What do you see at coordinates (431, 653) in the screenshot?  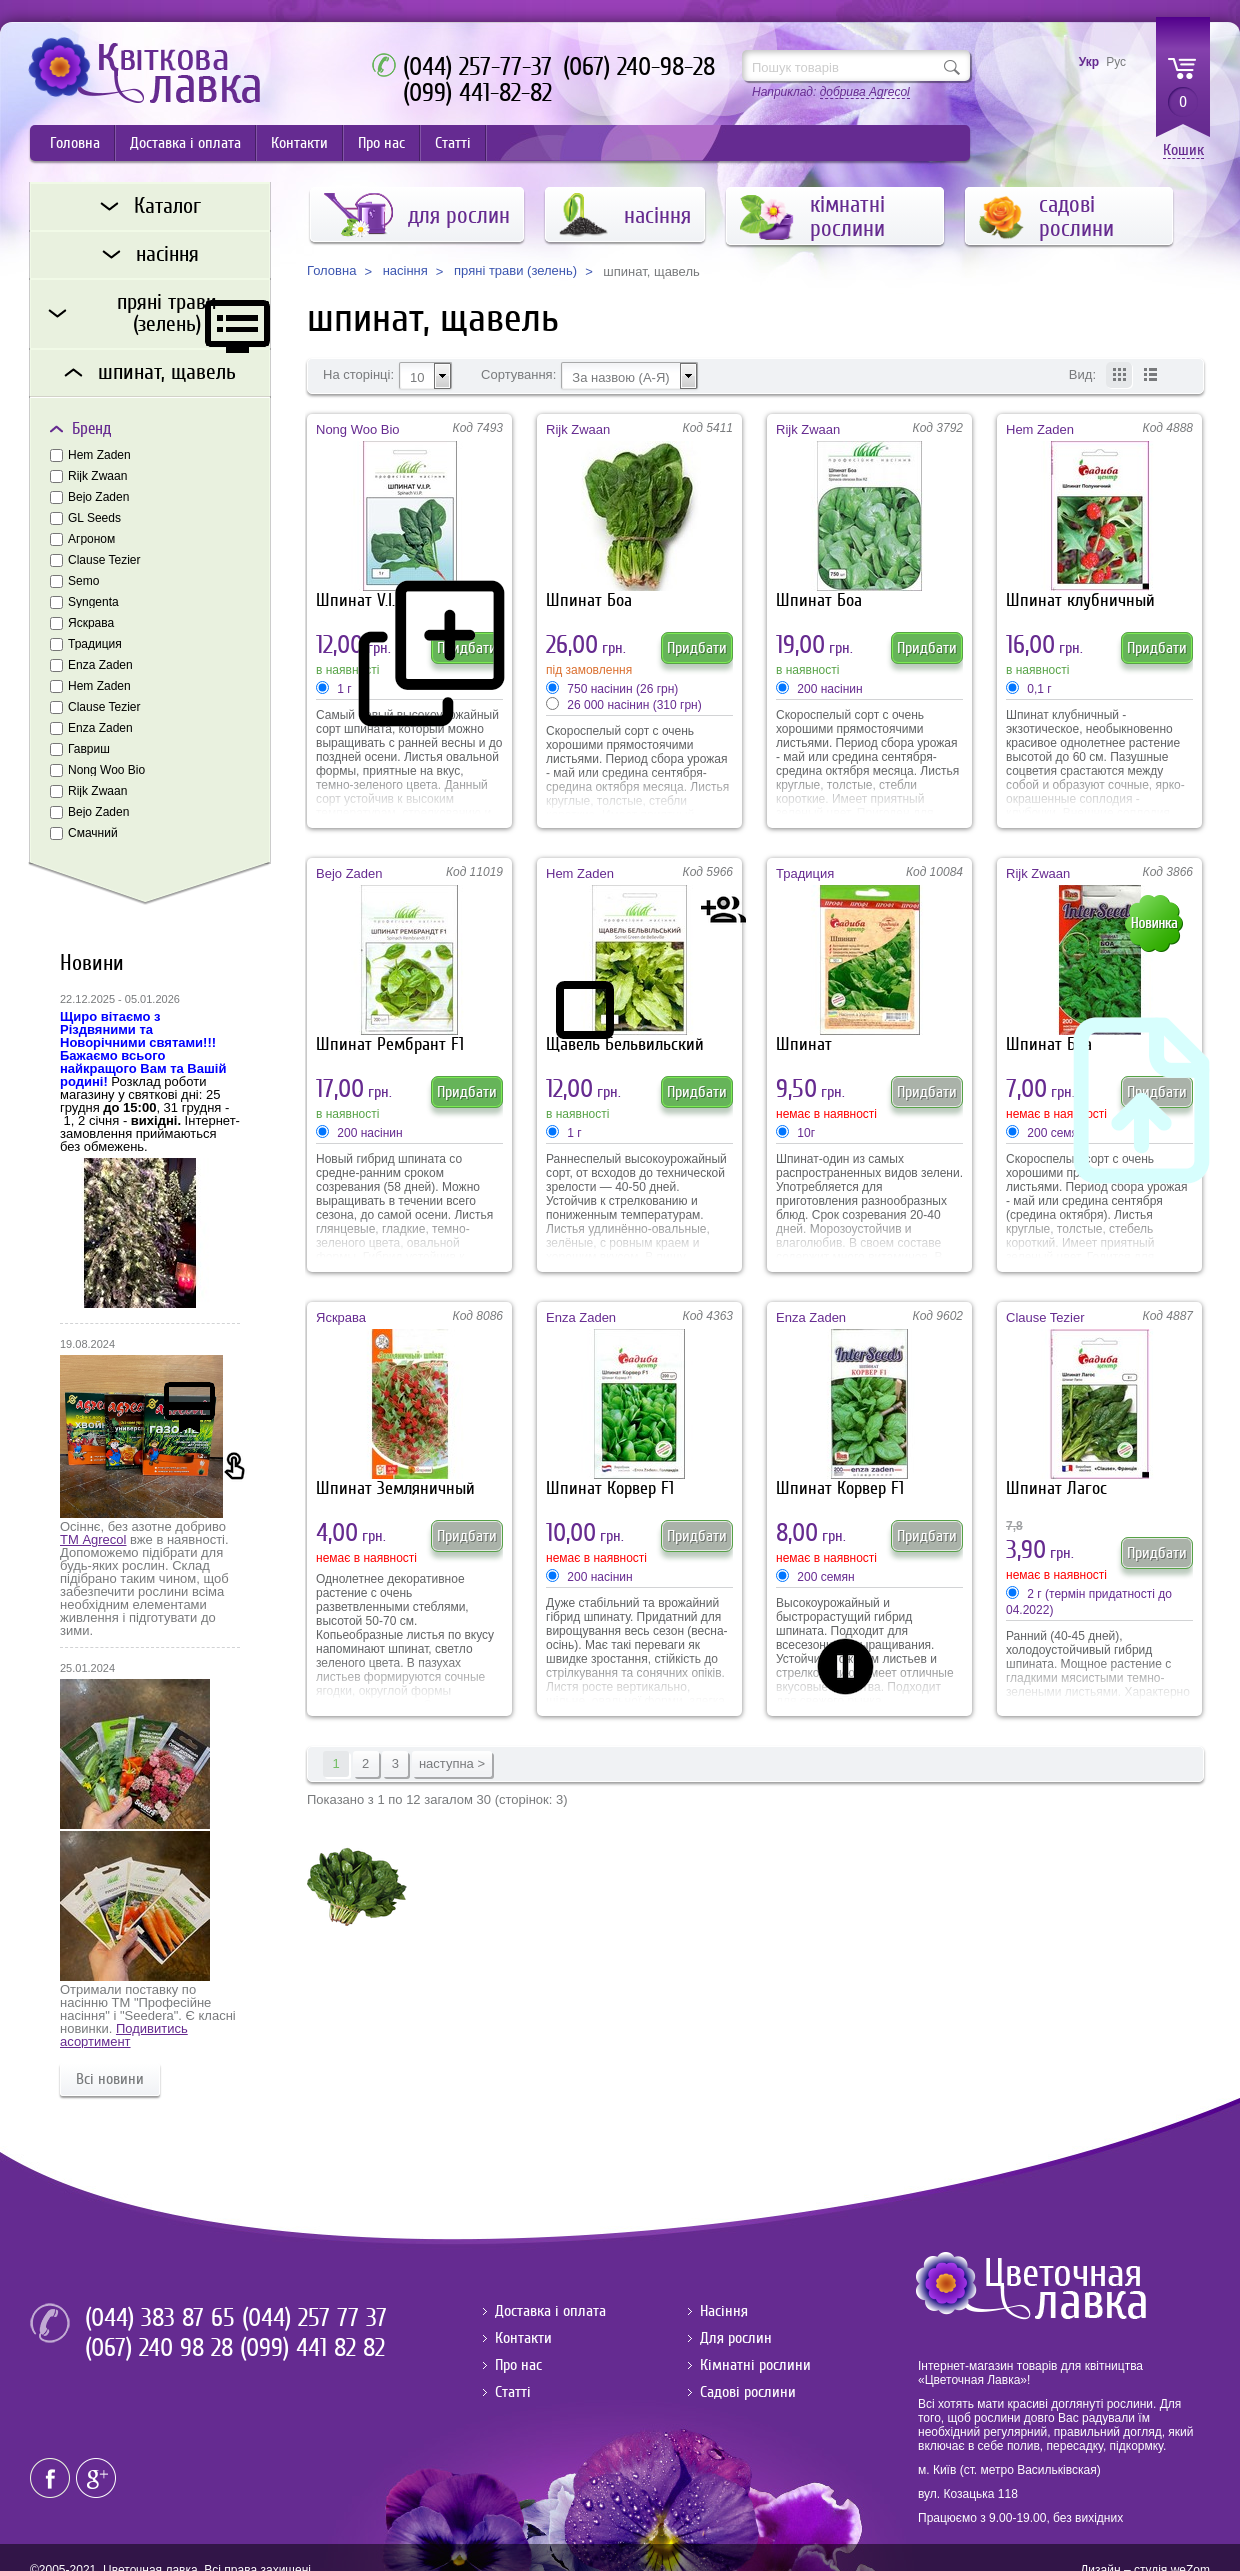 I see `duplicate or copy this item` at bounding box center [431, 653].